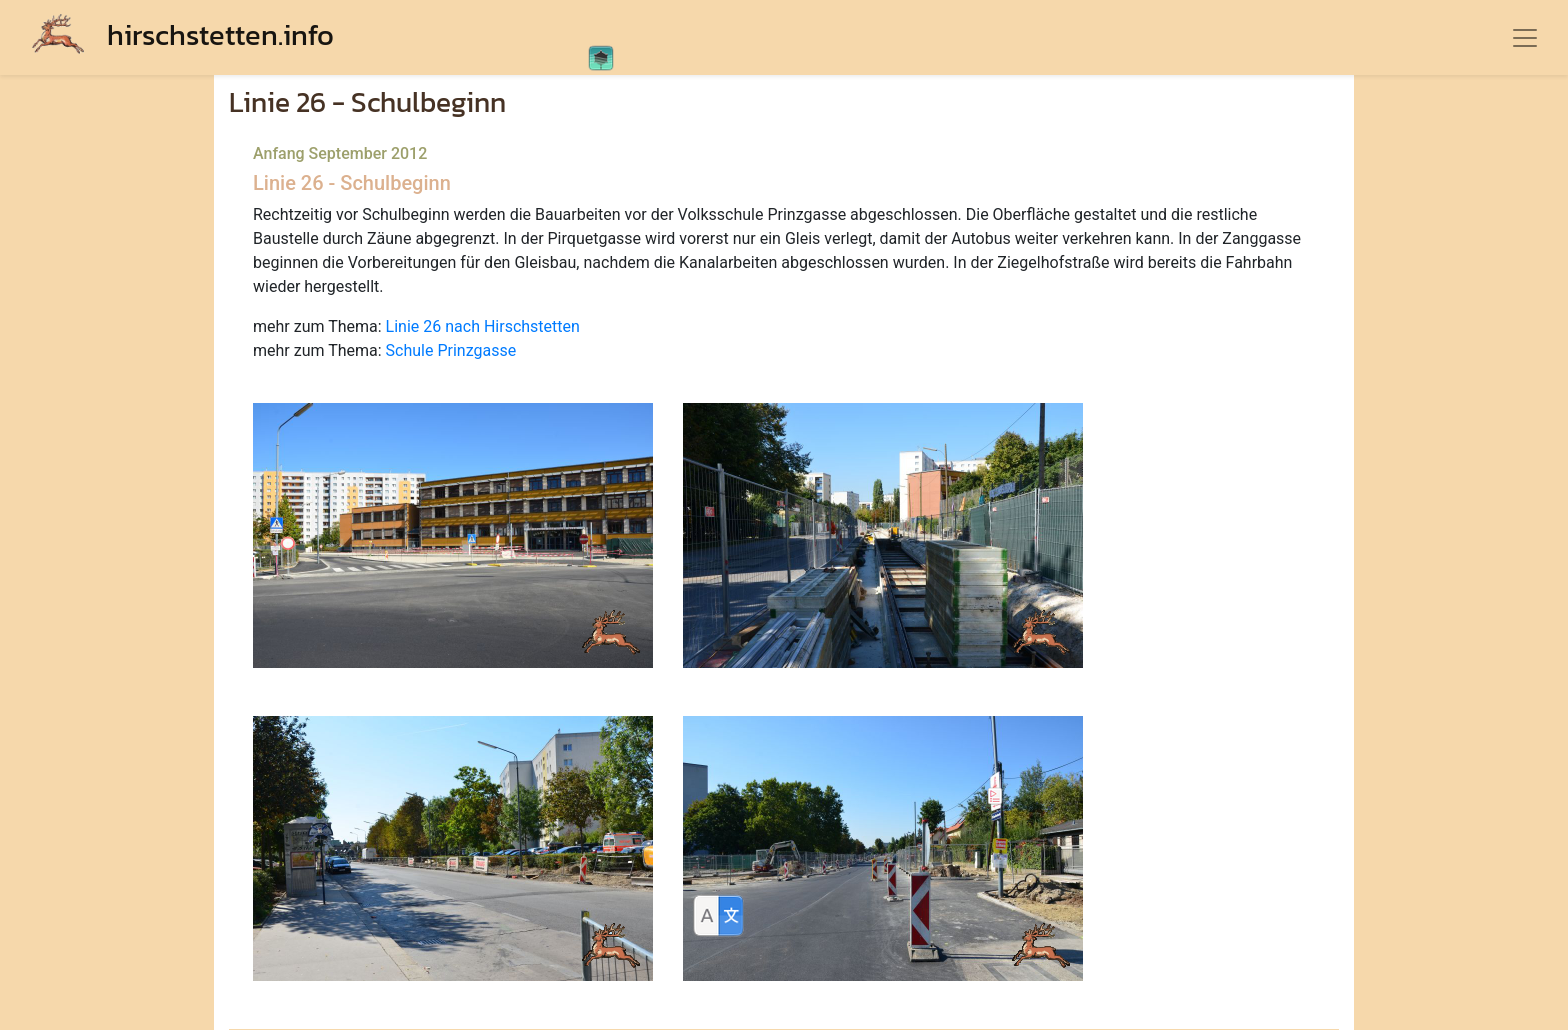 The image size is (1568, 1030). What do you see at coordinates (601, 58) in the screenshot?
I see `launch gnome mines game` at bounding box center [601, 58].